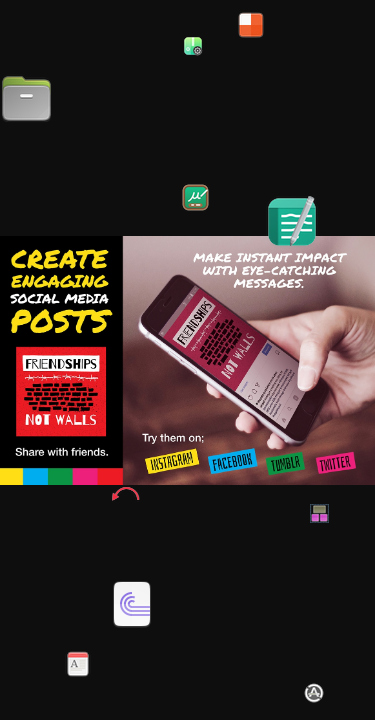  Describe the element at coordinates (26, 98) in the screenshot. I see `open the file manager application` at that location.